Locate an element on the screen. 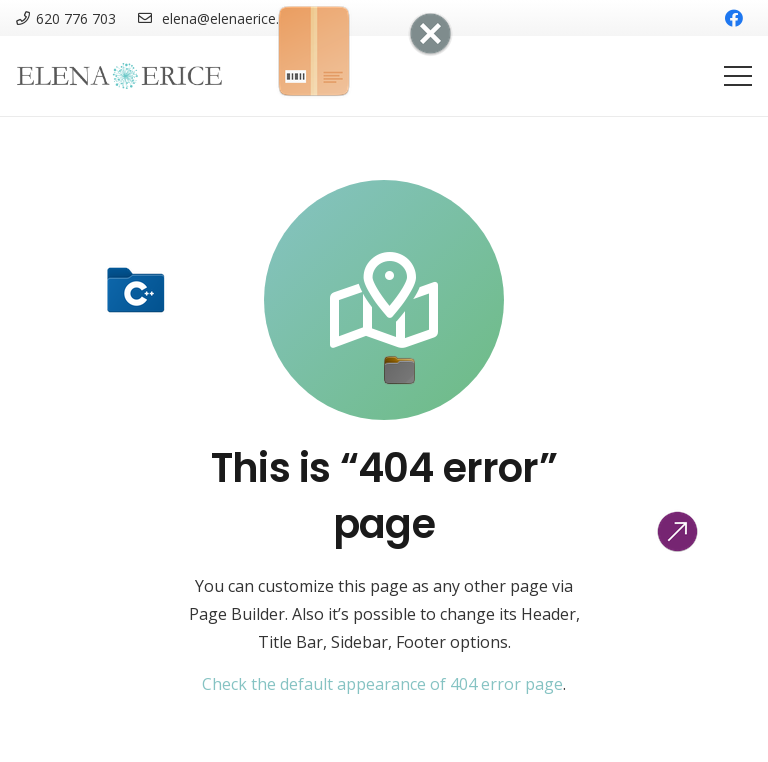 Image resolution: width=768 pixels, height=762 pixels. indicates a symbolic link or shortcut to another file is located at coordinates (677, 531).